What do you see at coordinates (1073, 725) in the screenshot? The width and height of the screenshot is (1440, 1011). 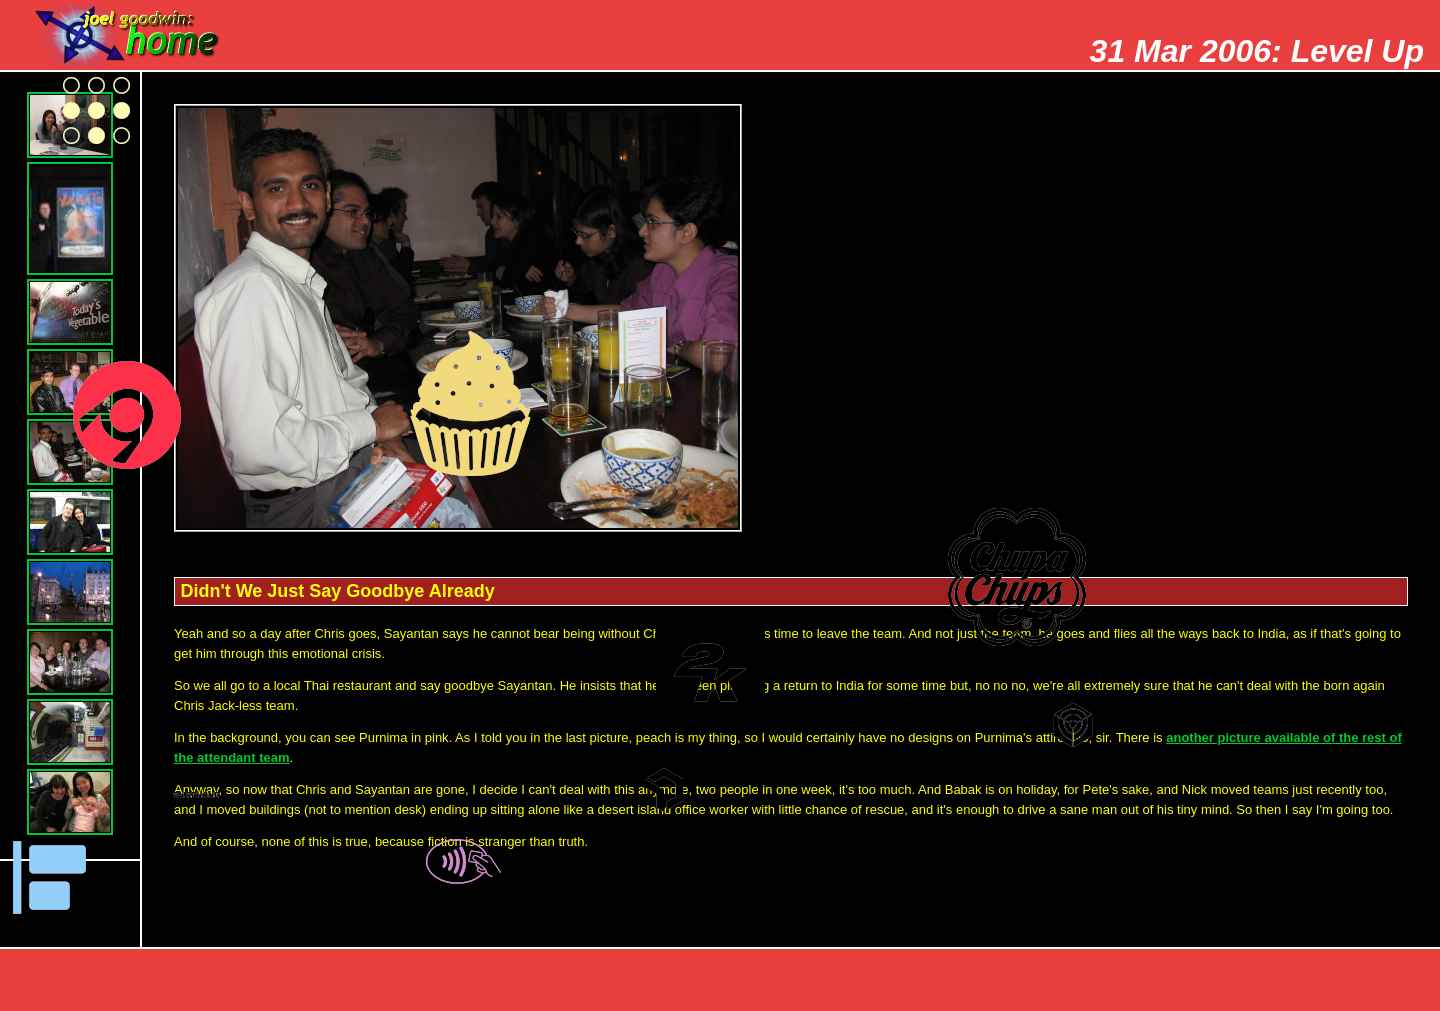 I see `trivy security scanner logo` at bounding box center [1073, 725].